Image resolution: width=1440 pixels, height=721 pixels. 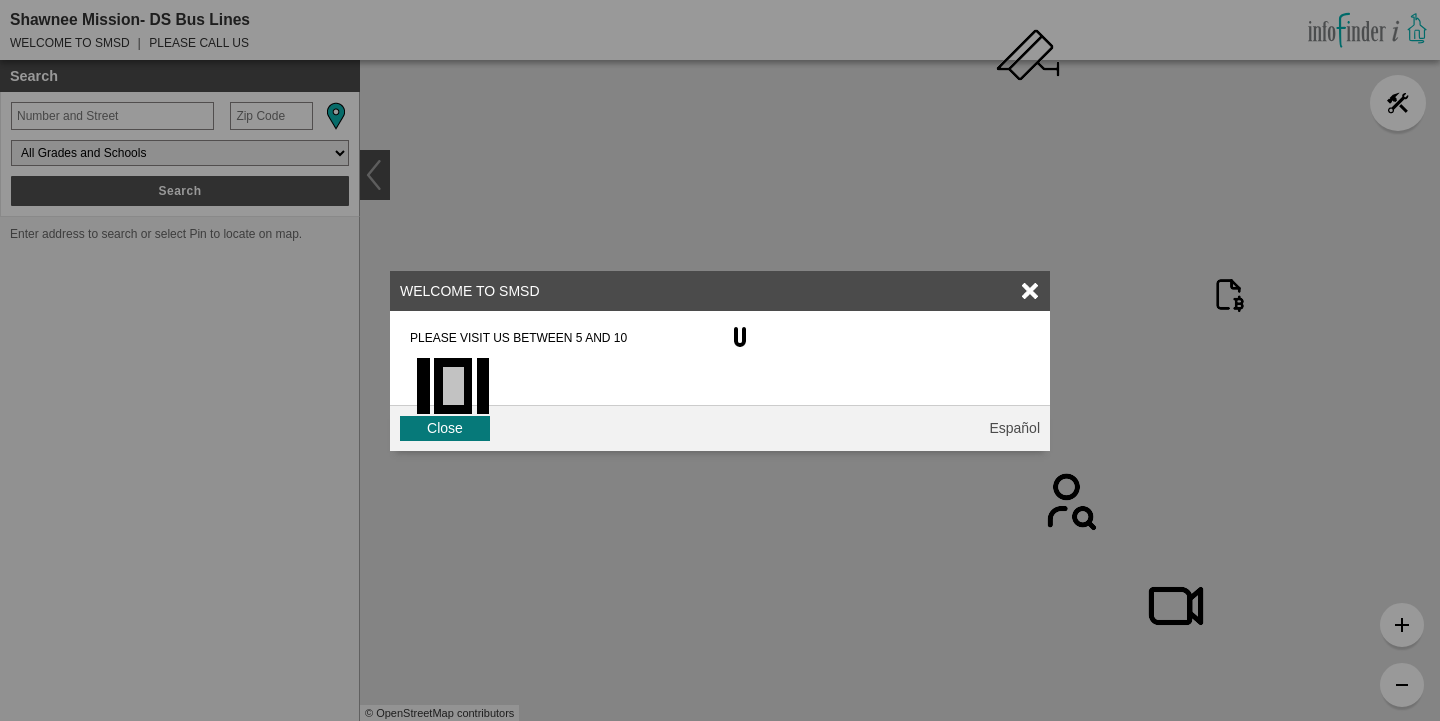 I want to click on switch to array or column view layout, so click(x=451, y=388).